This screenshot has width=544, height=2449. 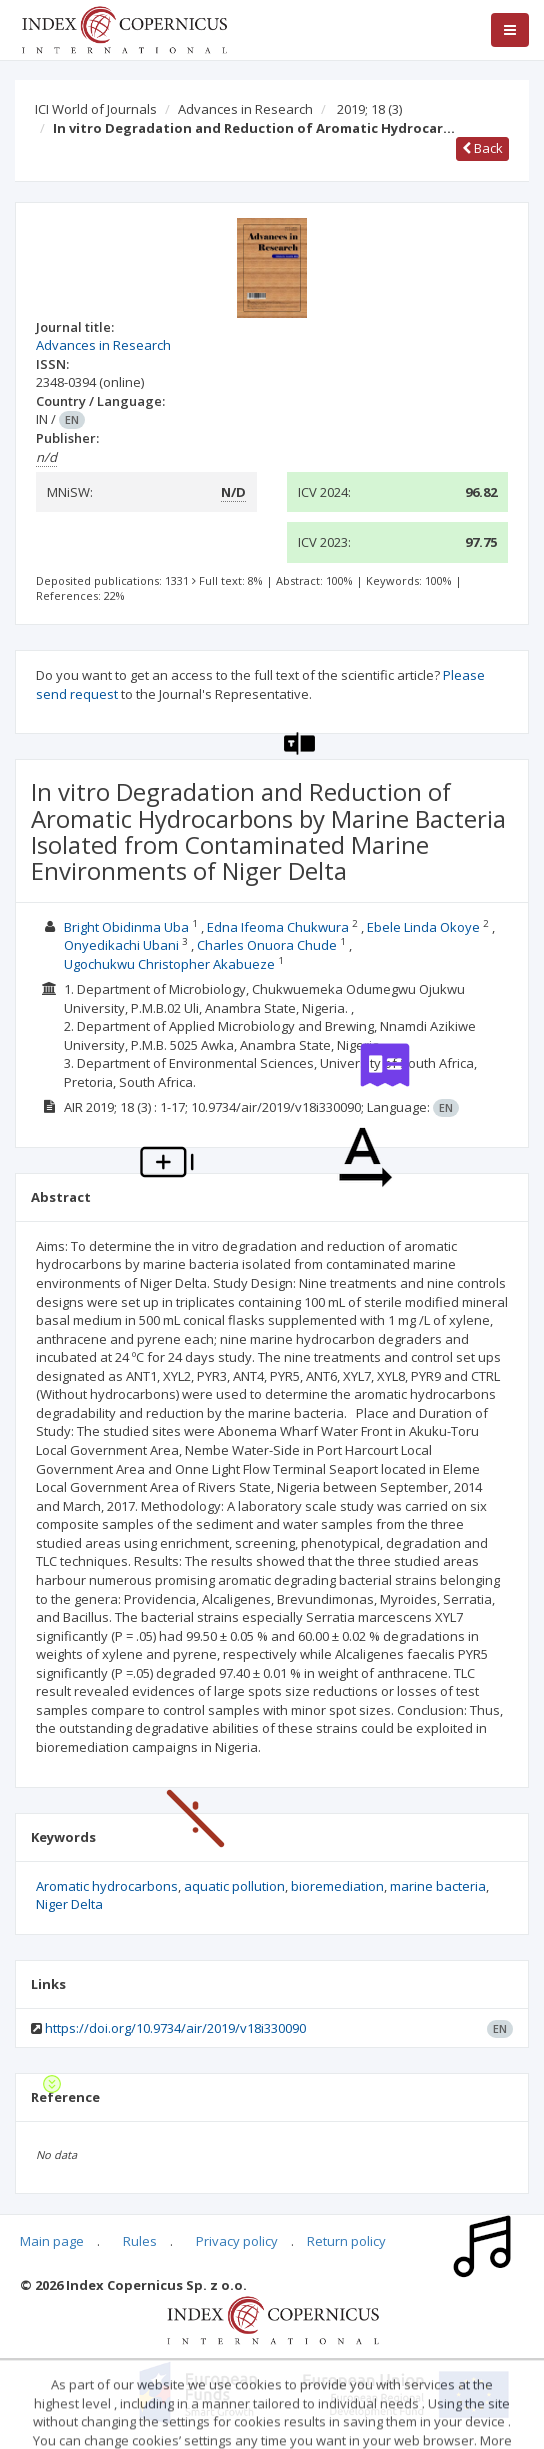 What do you see at coordinates (385, 1064) in the screenshot?
I see `view news articles or press clippings` at bounding box center [385, 1064].